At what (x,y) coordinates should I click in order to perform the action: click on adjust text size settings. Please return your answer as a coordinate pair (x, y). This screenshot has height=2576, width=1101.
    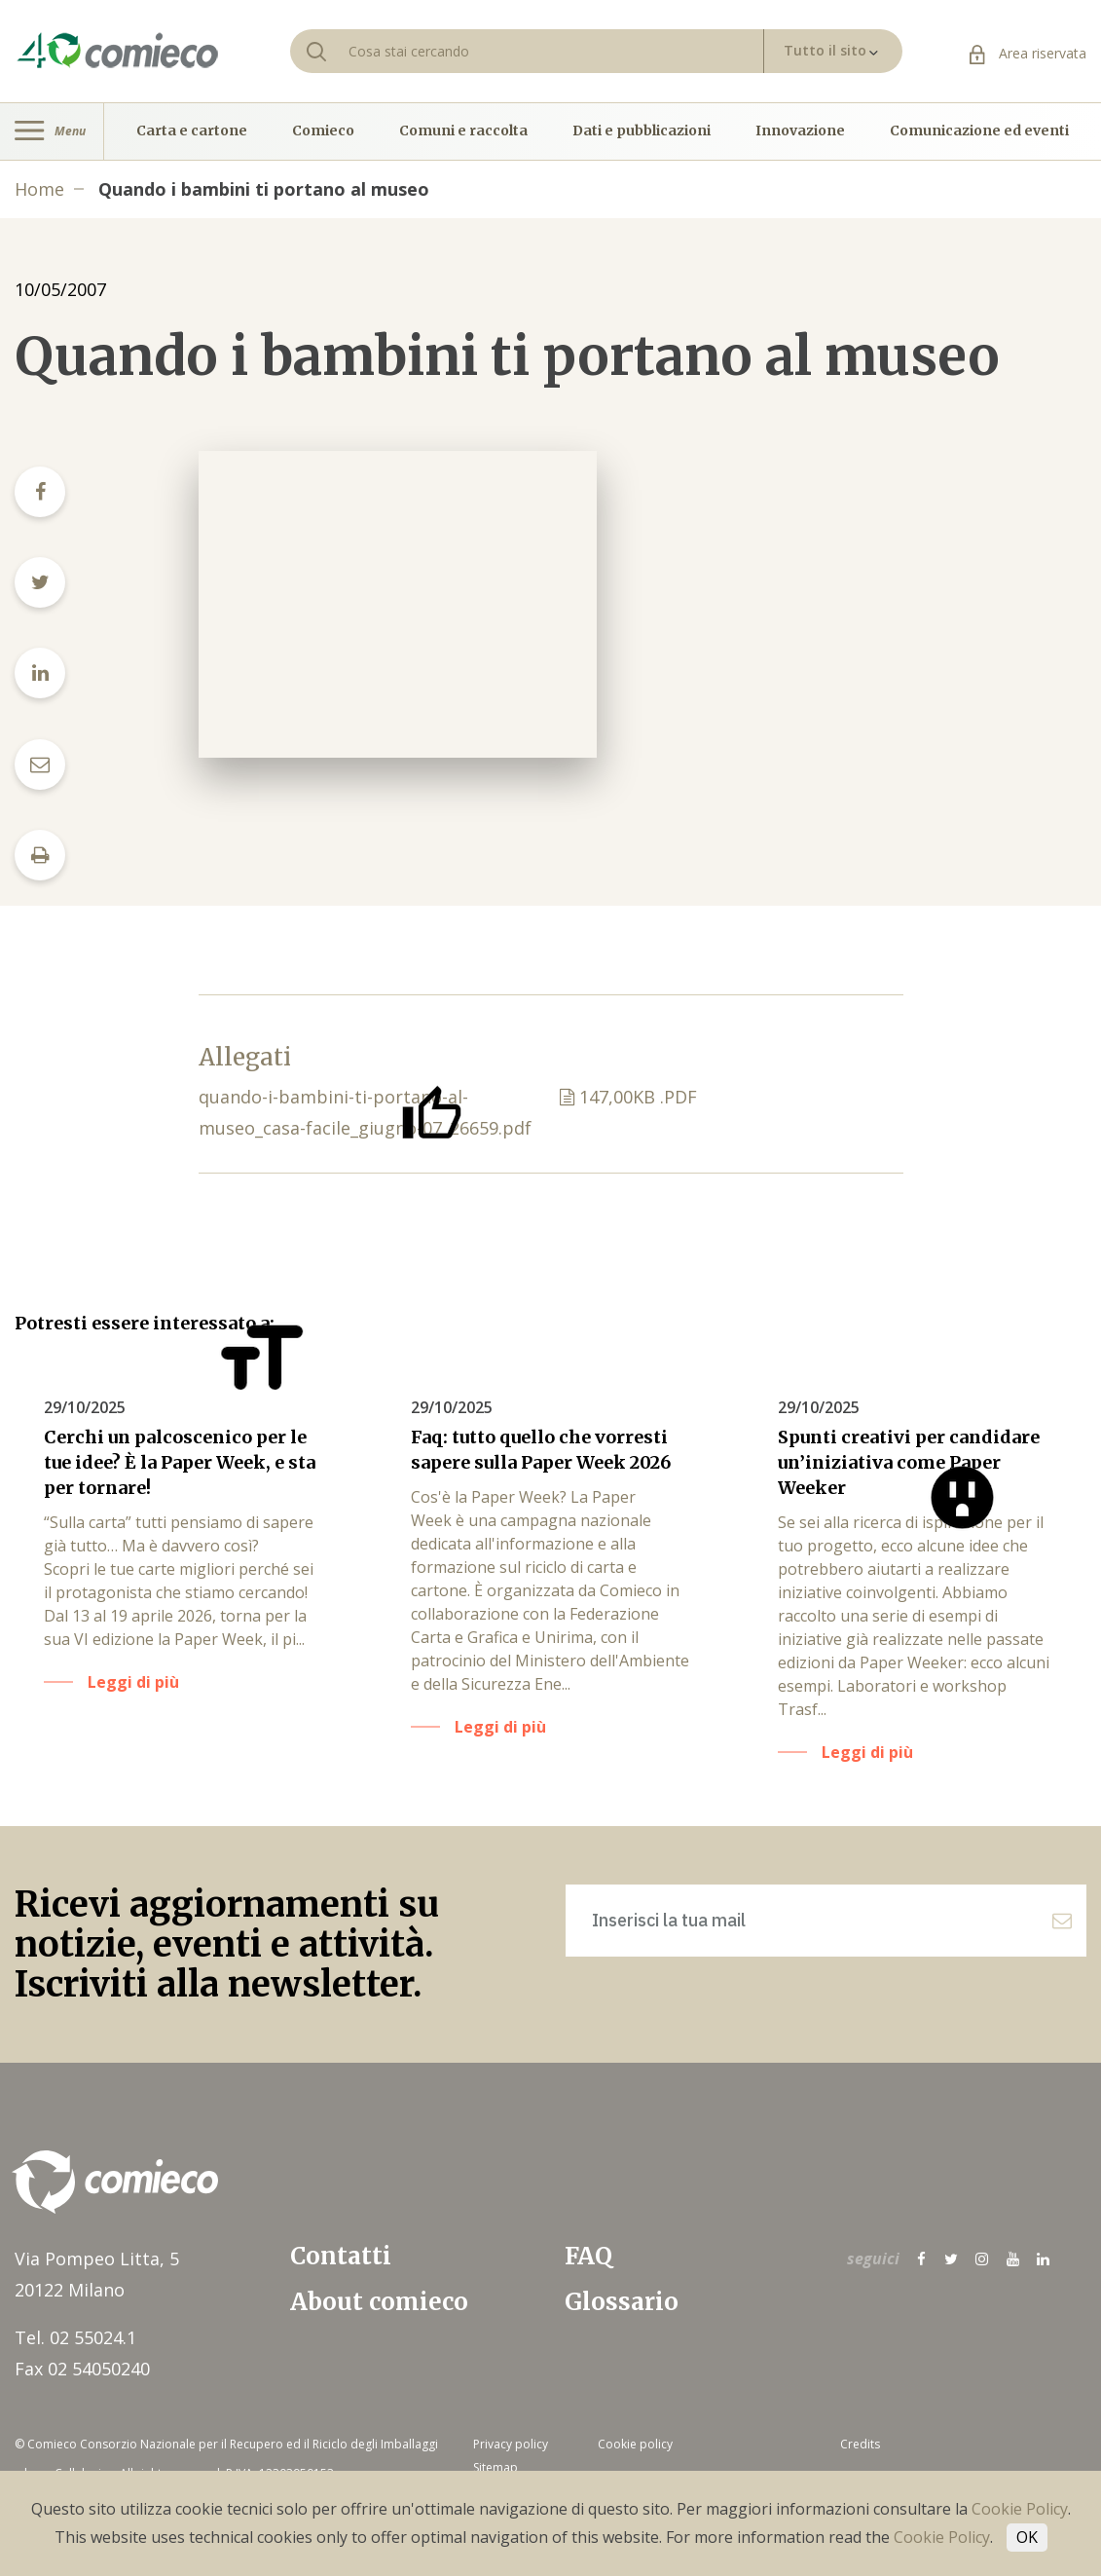
    Looking at the image, I should click on (260, 1360).